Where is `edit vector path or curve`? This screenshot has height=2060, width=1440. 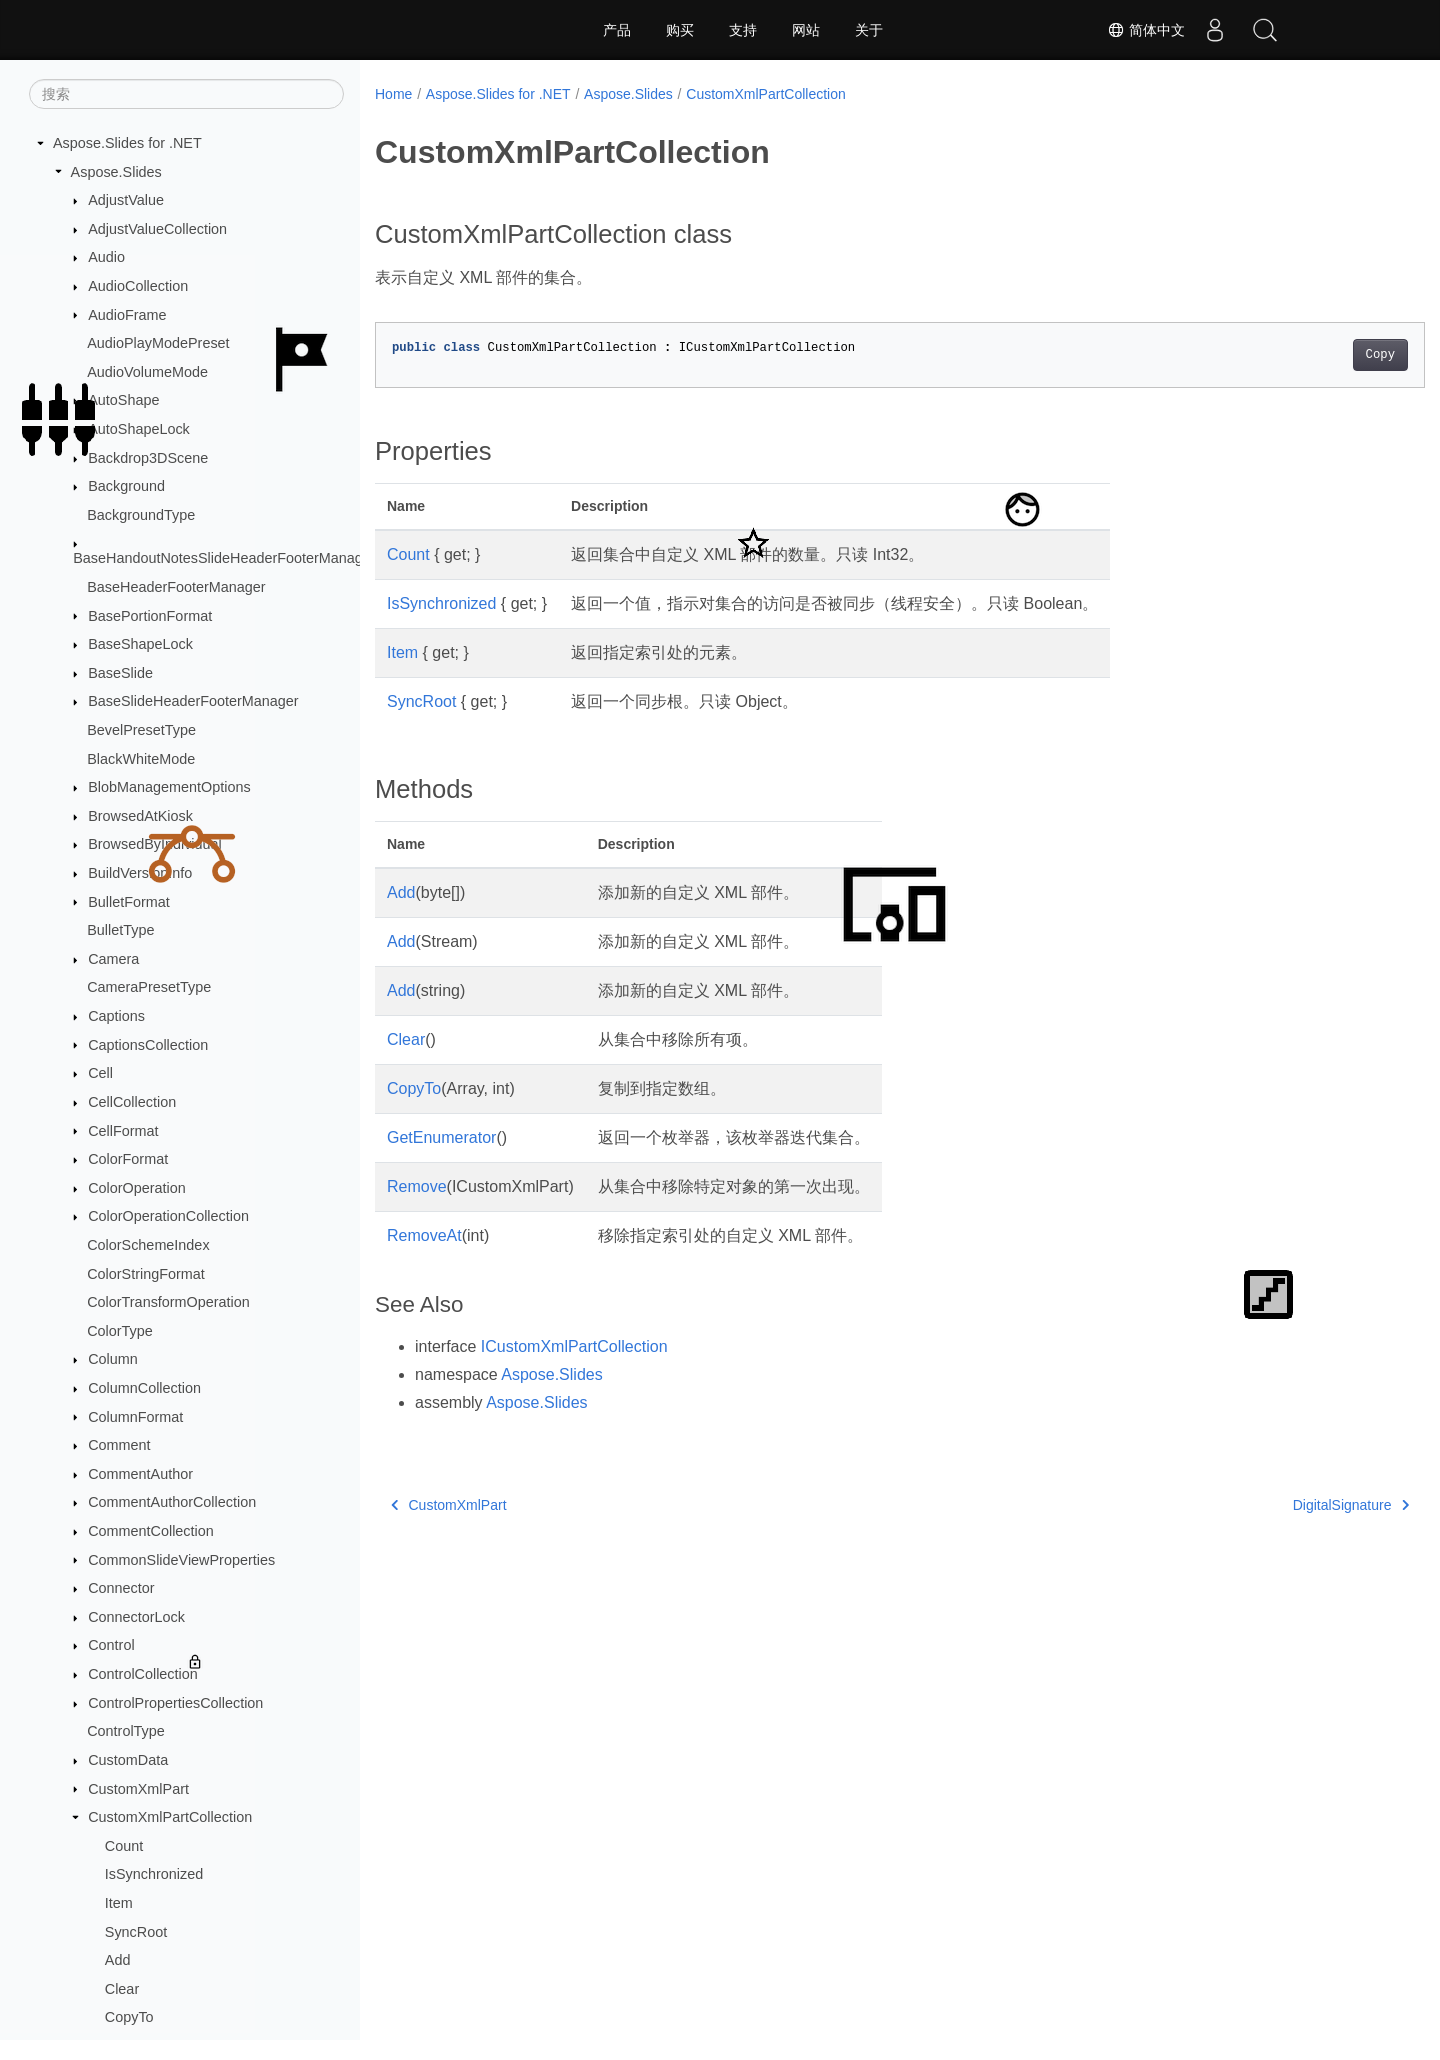
edit vector path or curve is located at coordinates (192, 854).